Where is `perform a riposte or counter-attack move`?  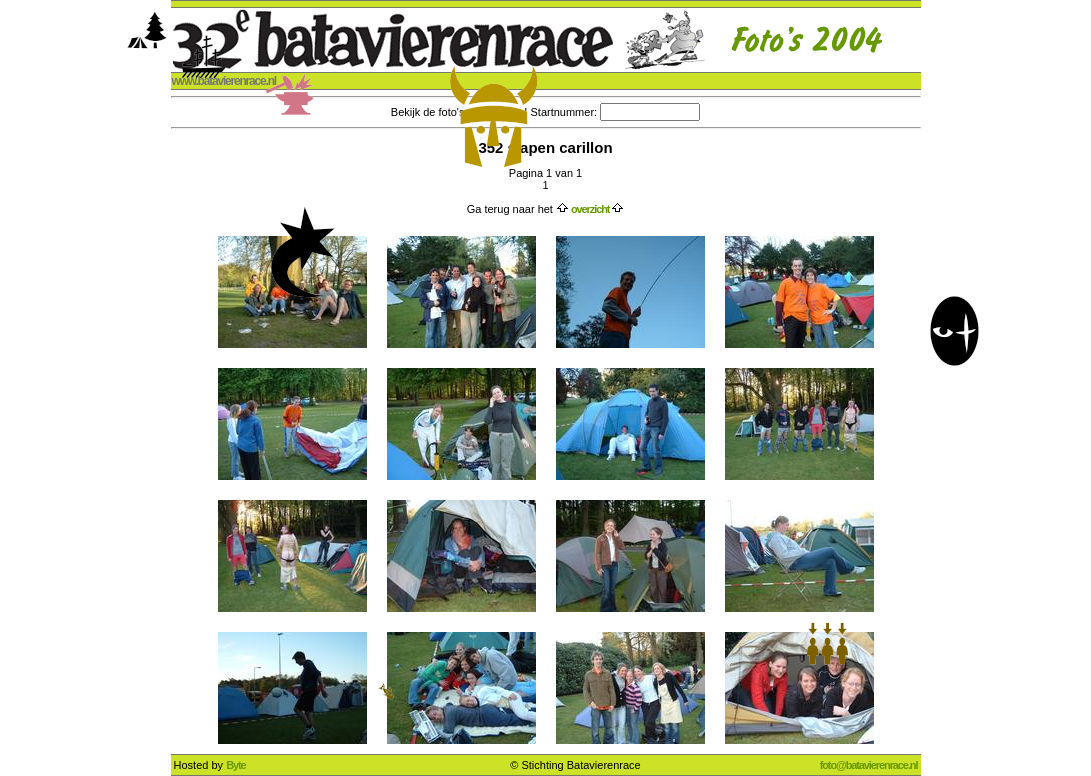
perform a riposte or counter-attack move is located at coordinates (303, 252).